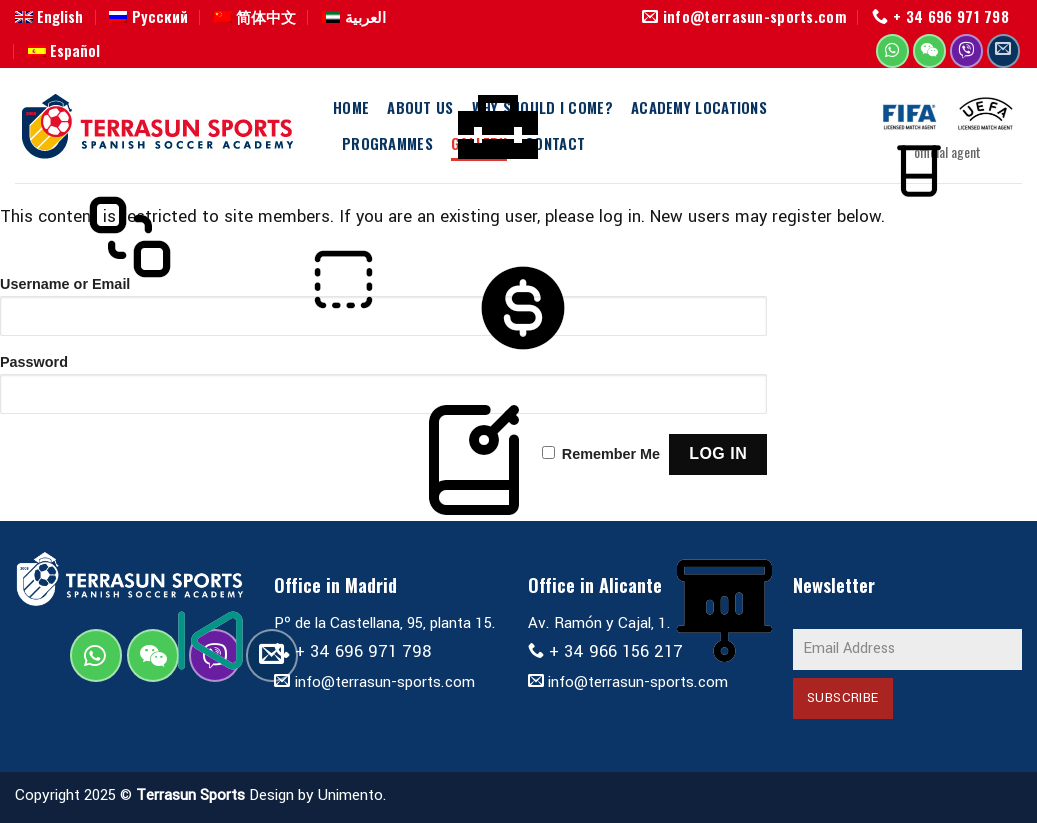  What do you see at coordinates (210, 640) in the screenshot?
I see `skip to previous track` at bounding box center [210, 640].